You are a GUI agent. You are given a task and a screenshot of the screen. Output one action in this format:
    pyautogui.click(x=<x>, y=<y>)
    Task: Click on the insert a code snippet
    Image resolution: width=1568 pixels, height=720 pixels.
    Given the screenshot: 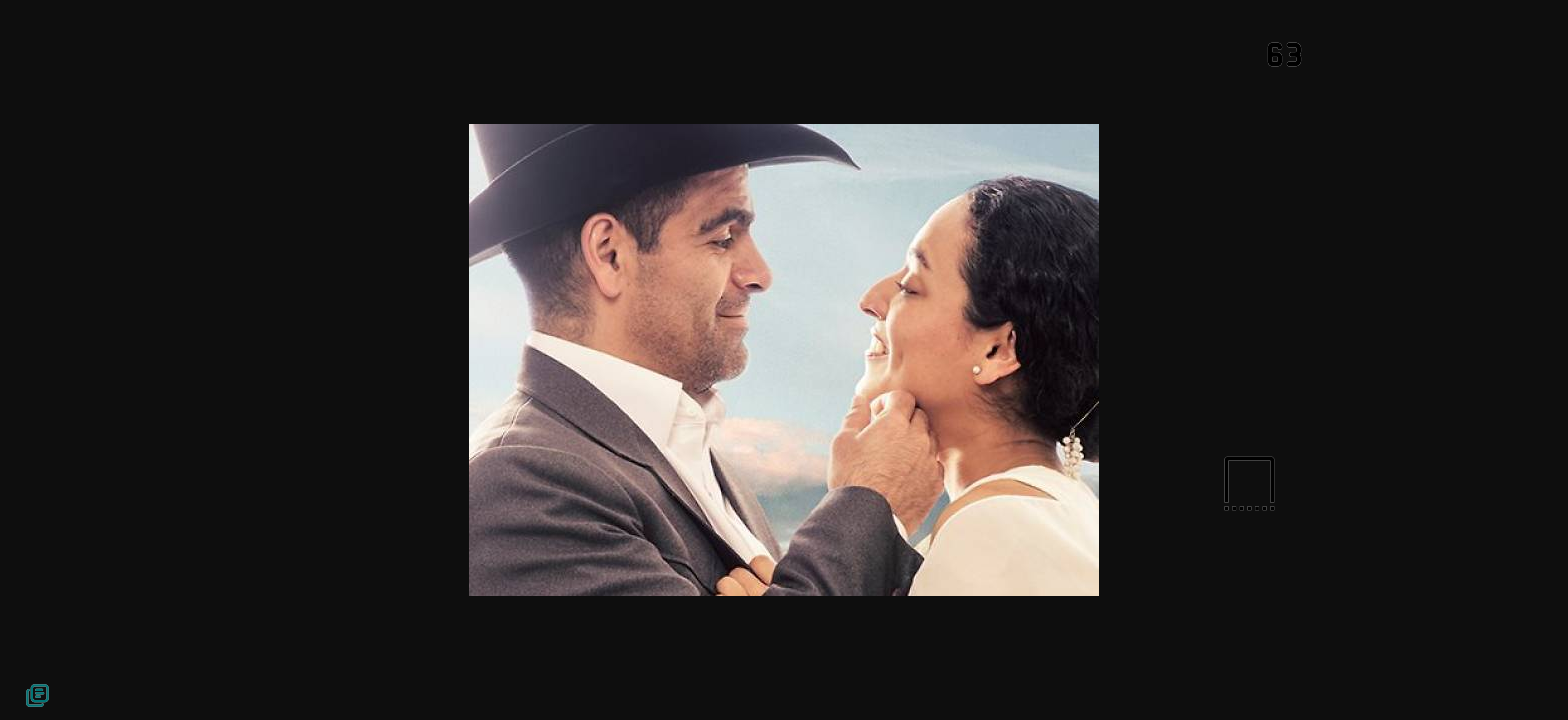 What is the action you would take?
    pyautogui.click(x=1247, y=483)
    